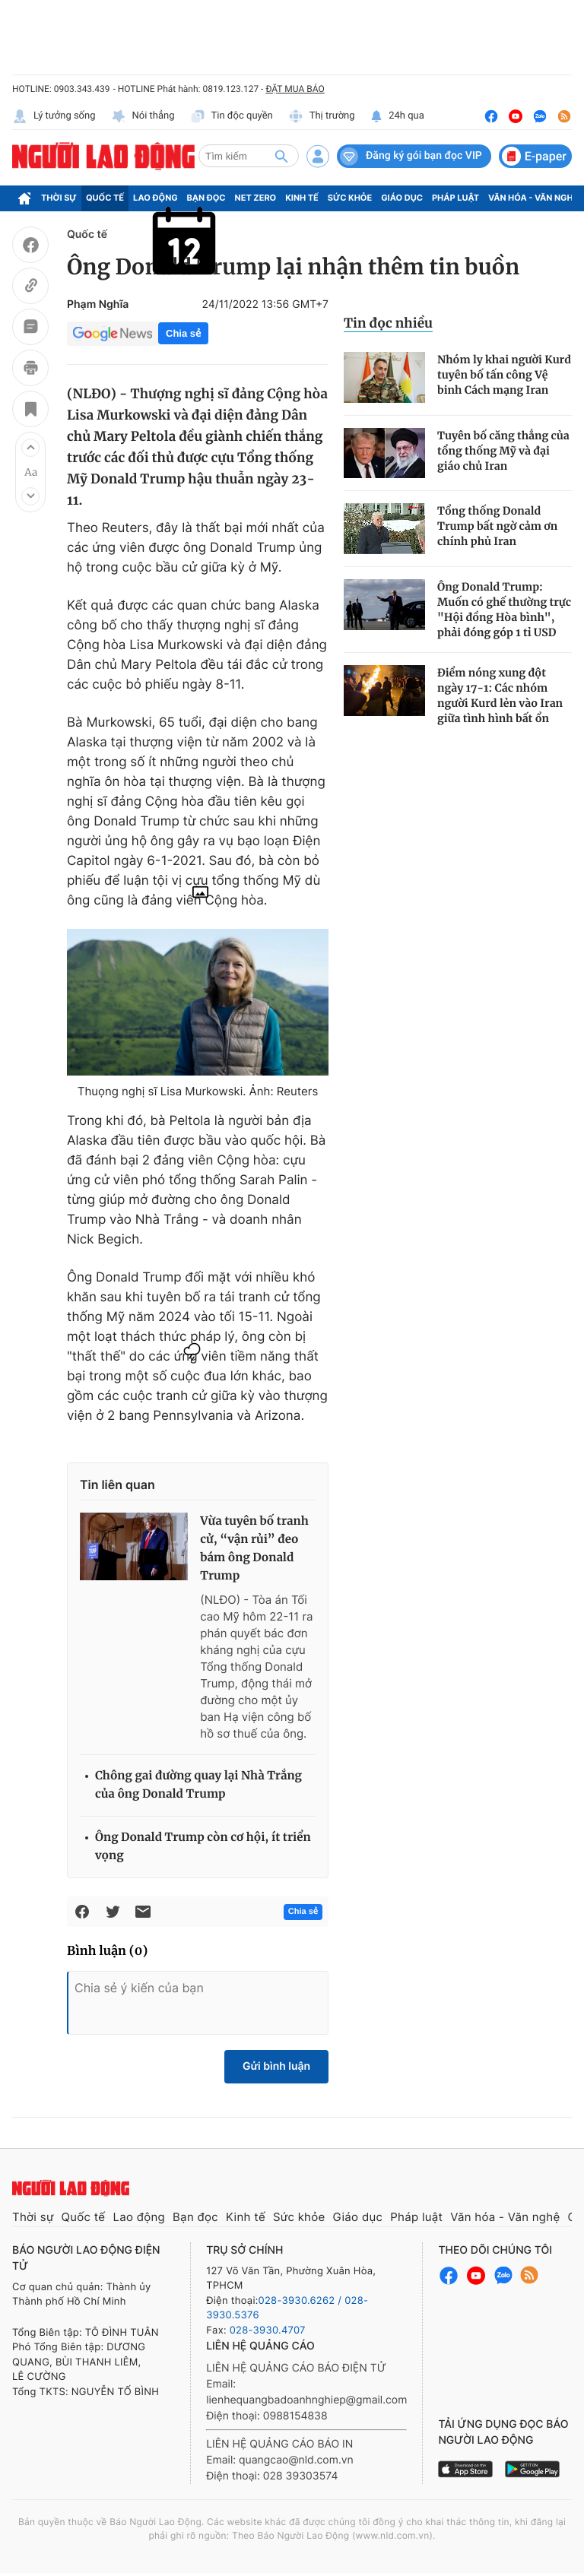 The height and width of the screenshot is (2576, 584). Describe the element at coordinates (184, 243) in the screenshot. I see `open calendar or date picker` at that location.